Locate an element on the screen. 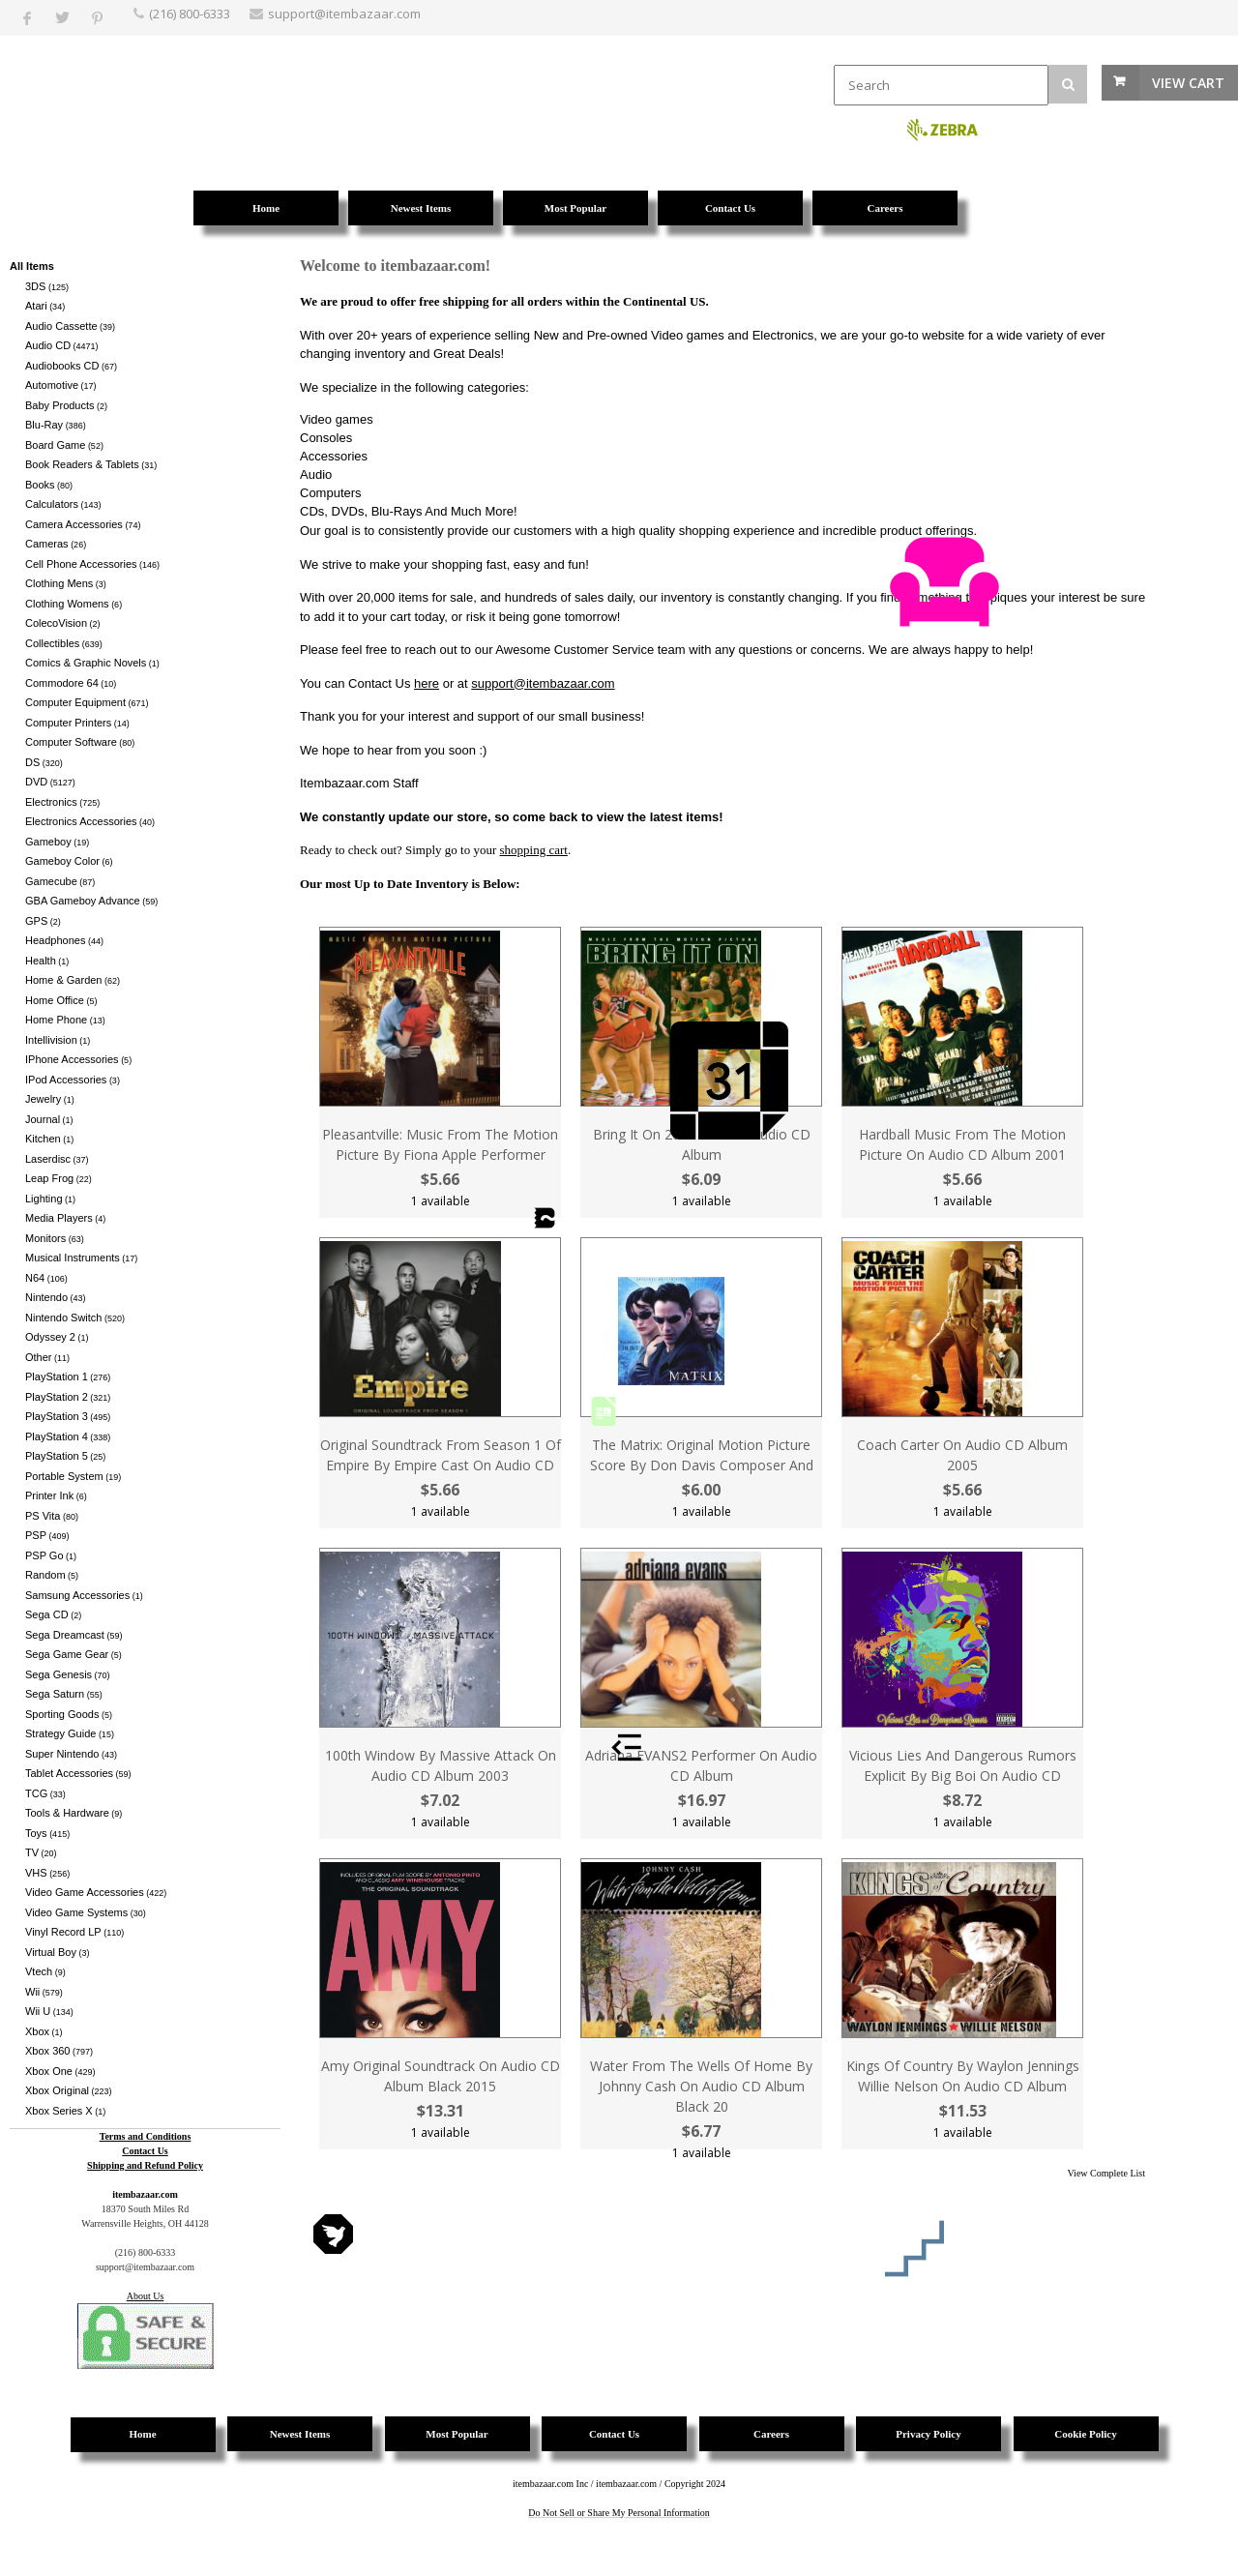 This screenshot has width=1238, height=2576. zebra technologies company logo is located at coordinates (942, 130).